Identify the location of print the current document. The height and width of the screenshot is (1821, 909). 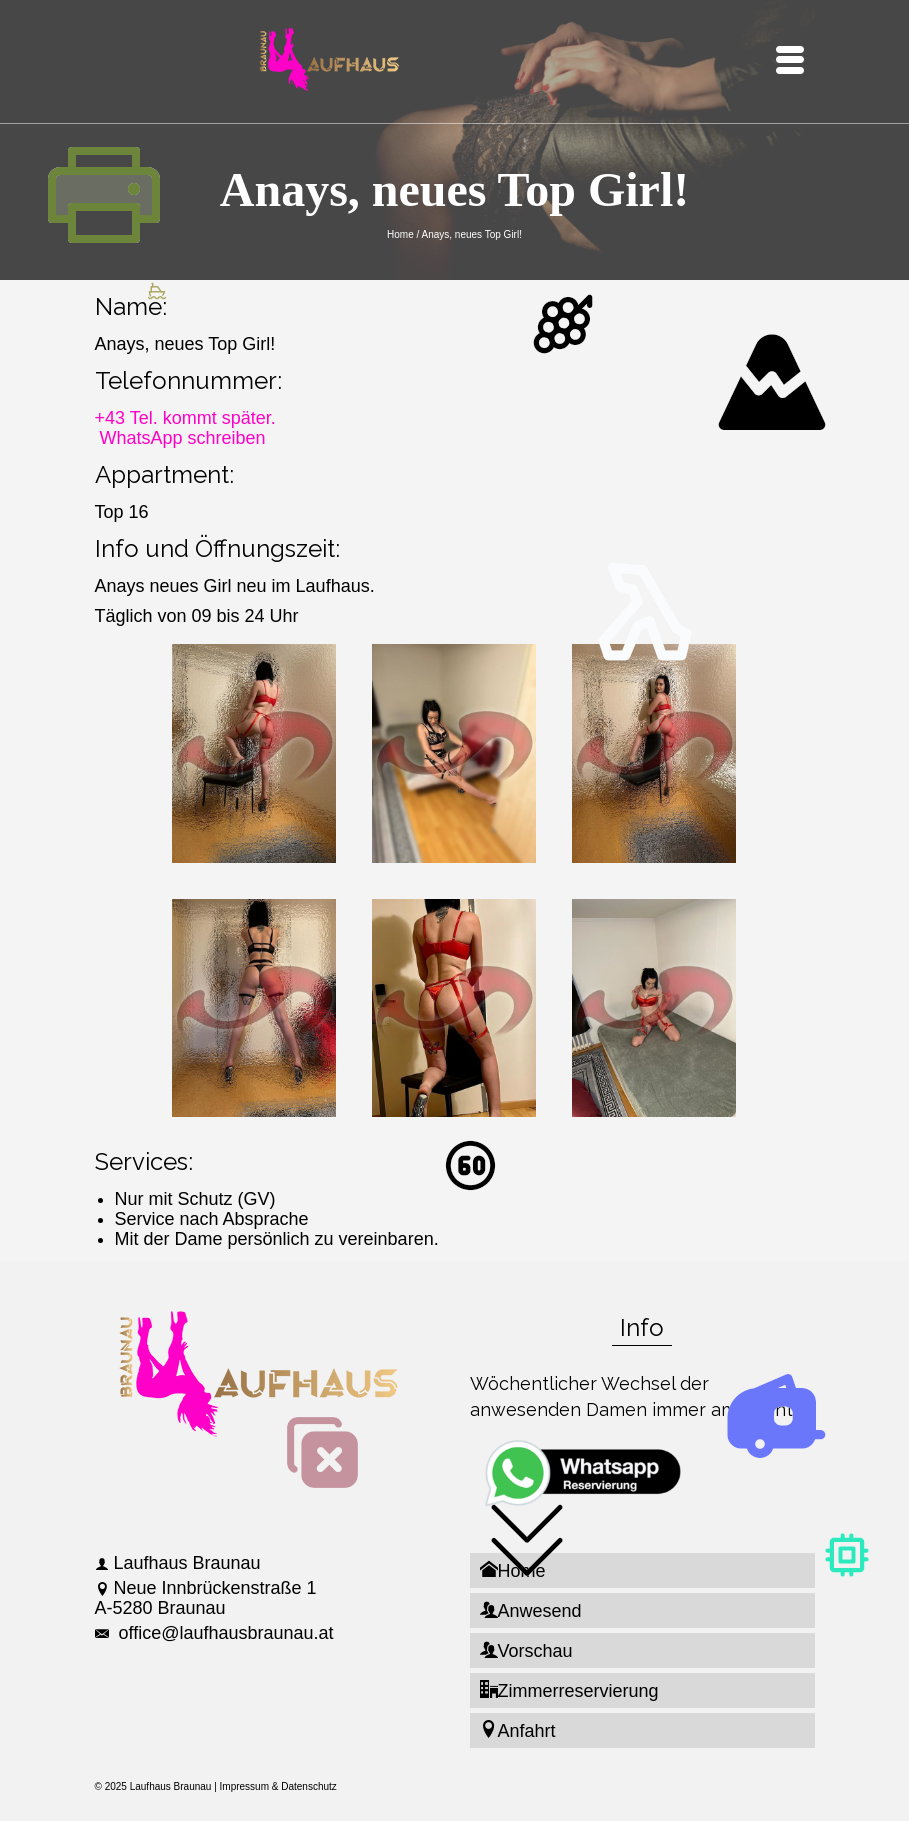
(104, 195).